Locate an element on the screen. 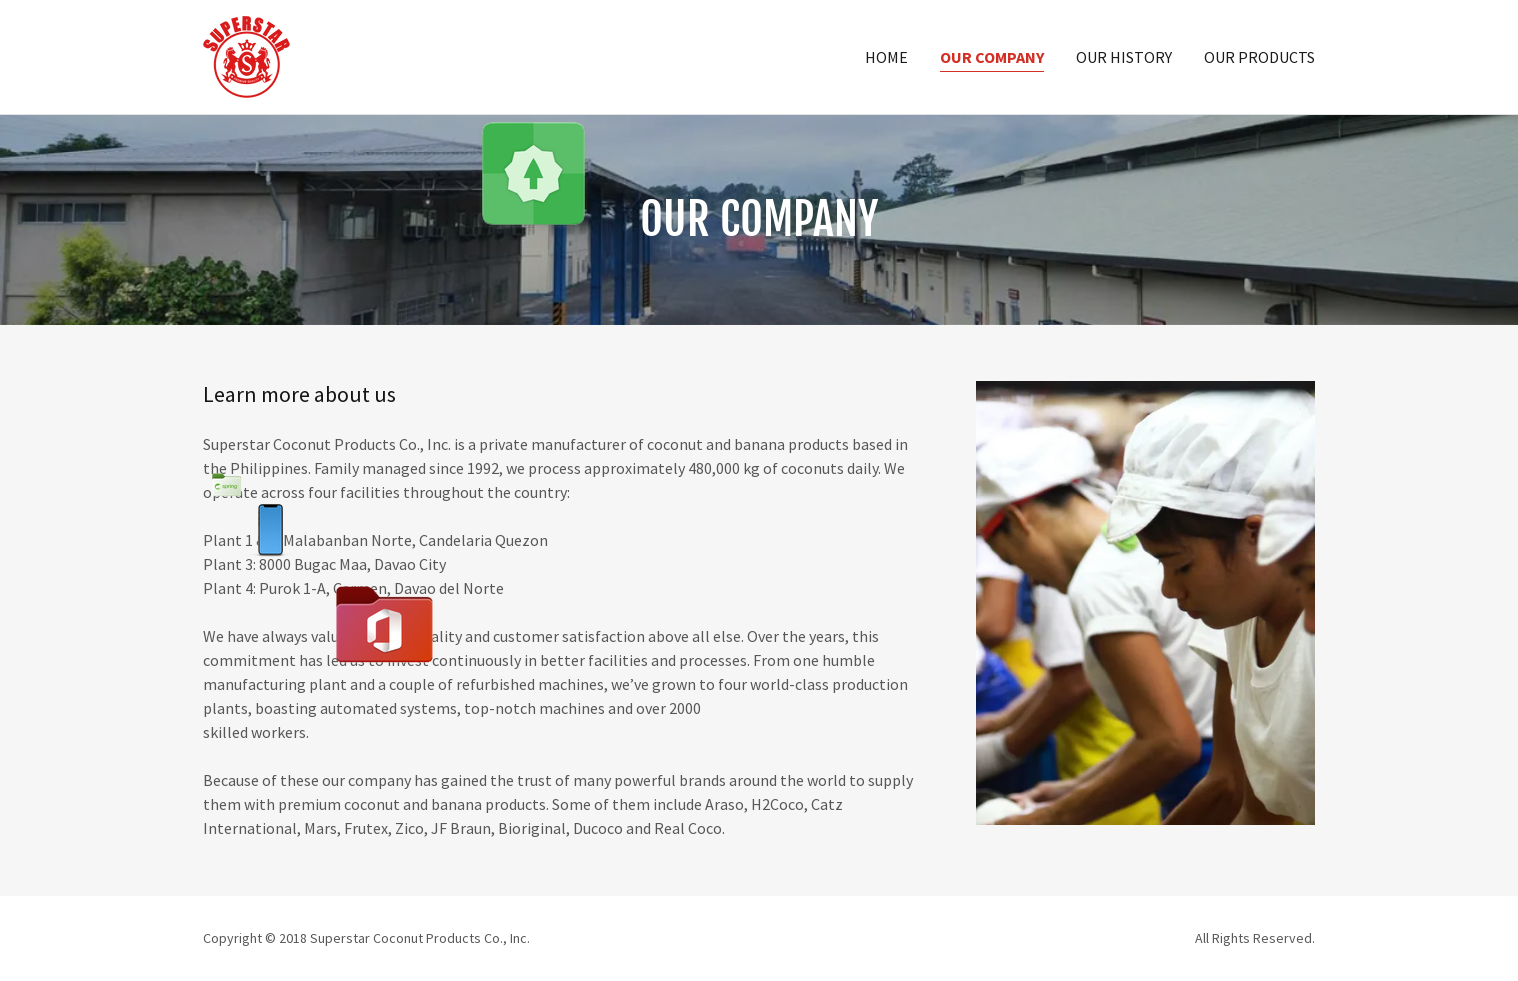  open folder containing Spring framework project files is located at coordinates (226, 485).